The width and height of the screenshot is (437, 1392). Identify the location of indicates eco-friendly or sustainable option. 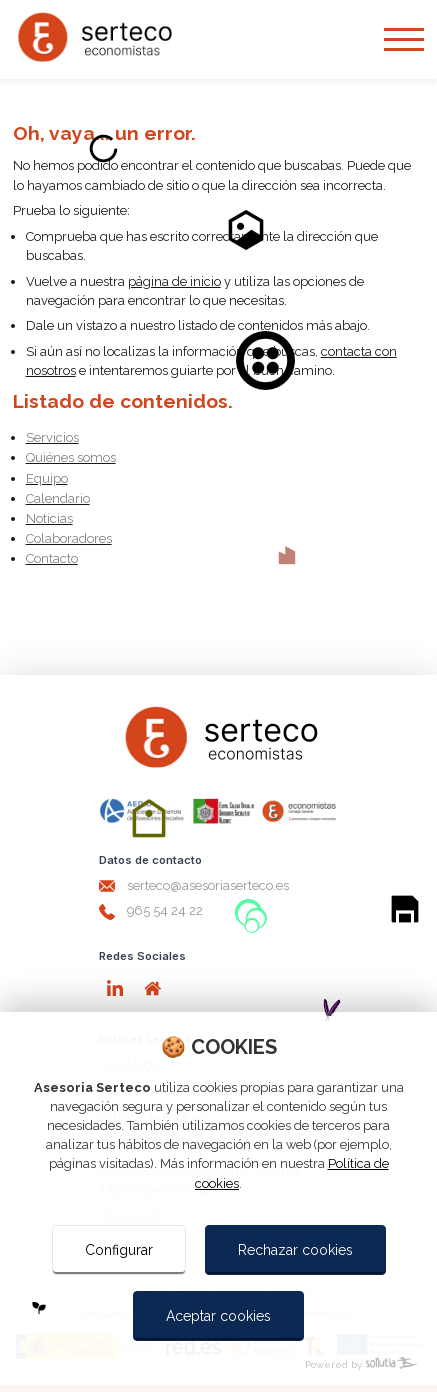
(39, 1308).